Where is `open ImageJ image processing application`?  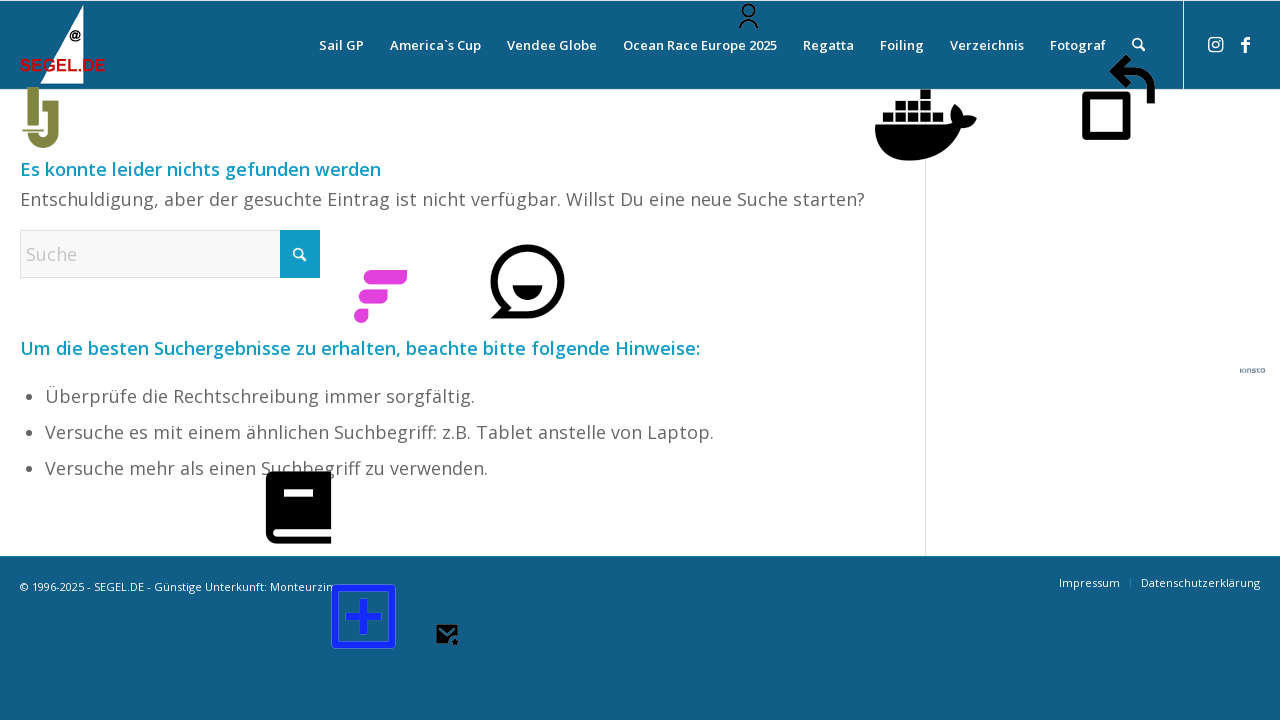
open ImageJ image processing application is located at coordinates (40, 117).